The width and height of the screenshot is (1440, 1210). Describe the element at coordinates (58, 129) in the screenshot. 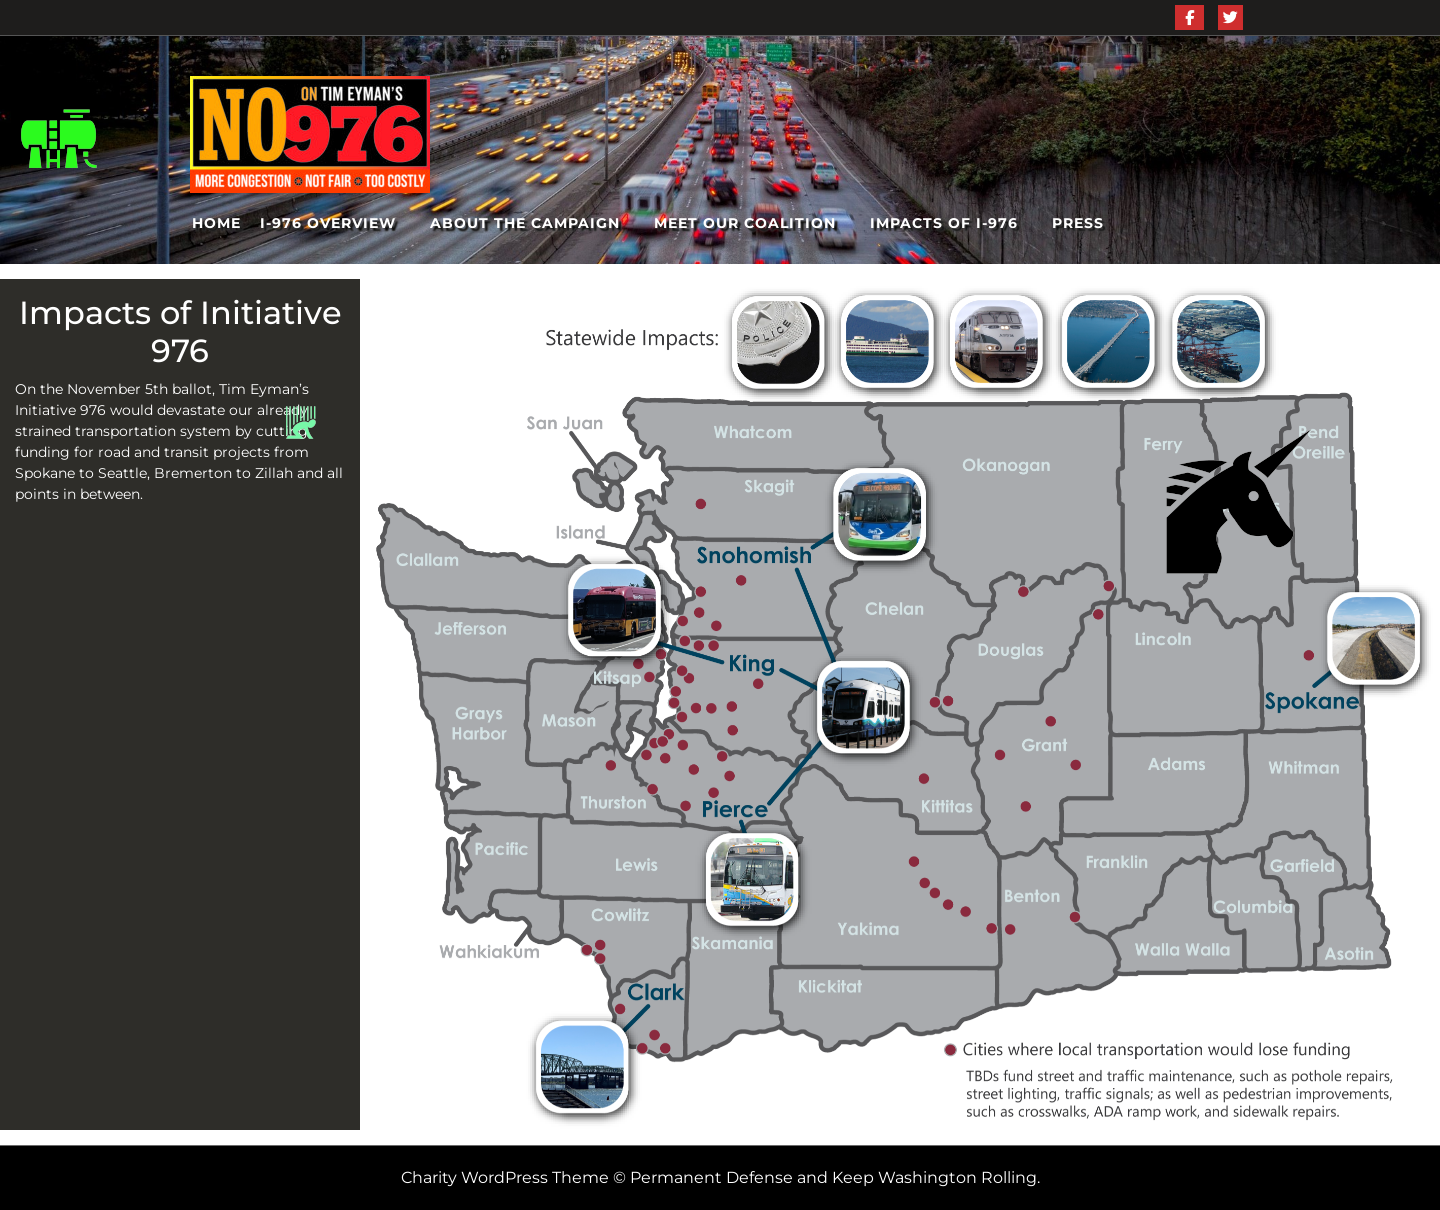

I see `view fuel tank status or capacity` at that location.